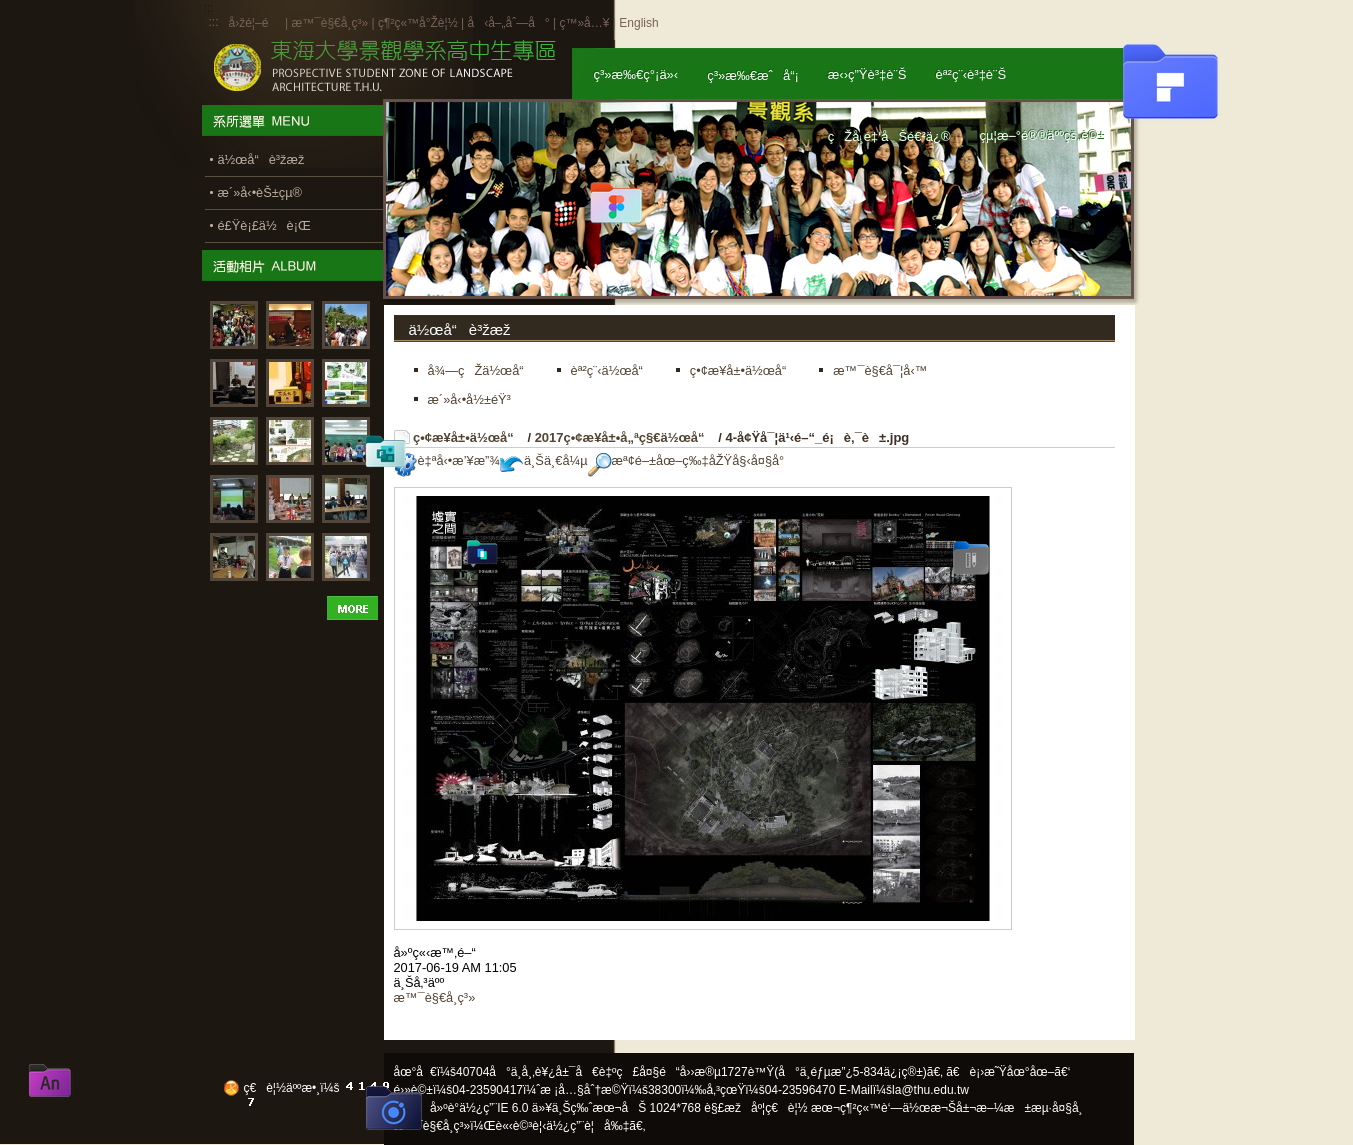 The width and height of the screenshot is (1353, 1145). What do you see at coordinates (971, 558) in the screenshot?
I see `open templates folder` at bounding box center [971, 558].